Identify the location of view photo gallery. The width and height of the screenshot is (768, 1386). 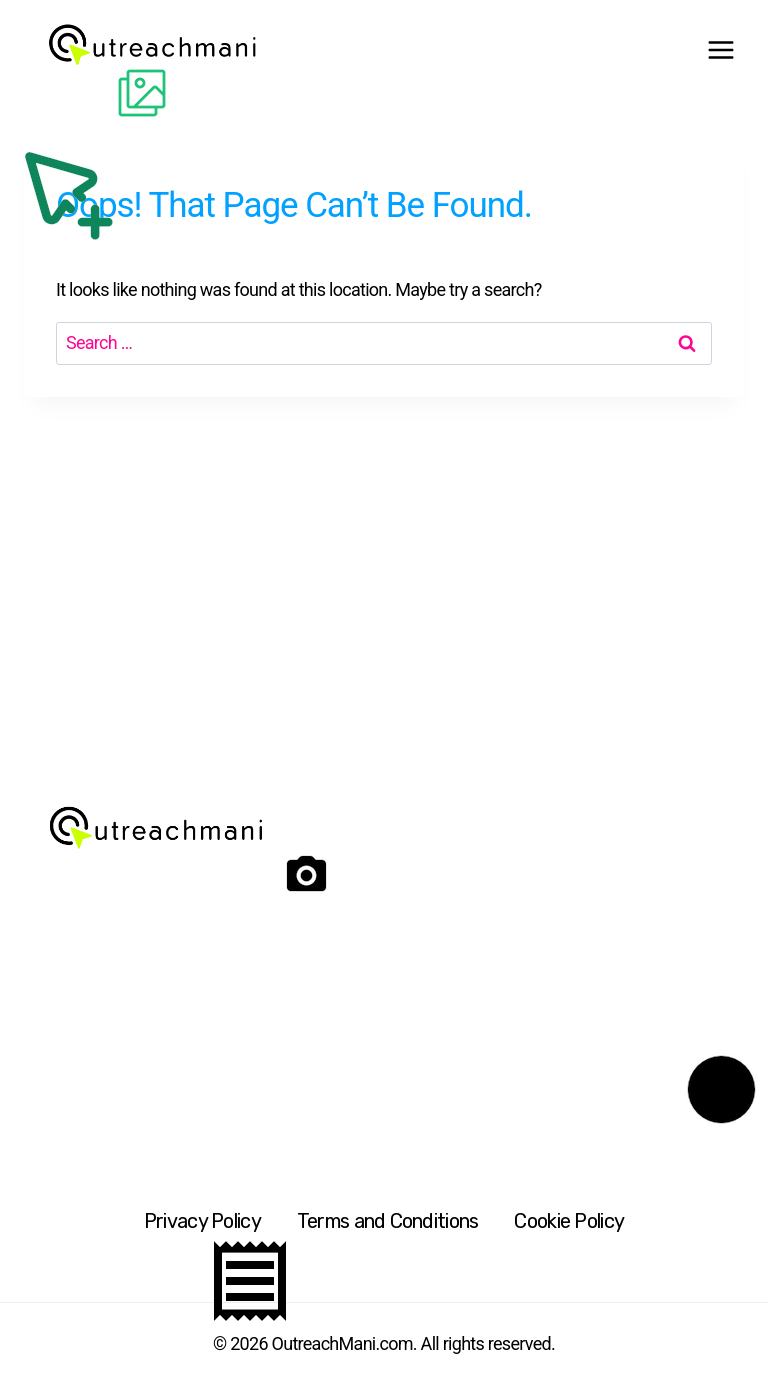
(142, 93).